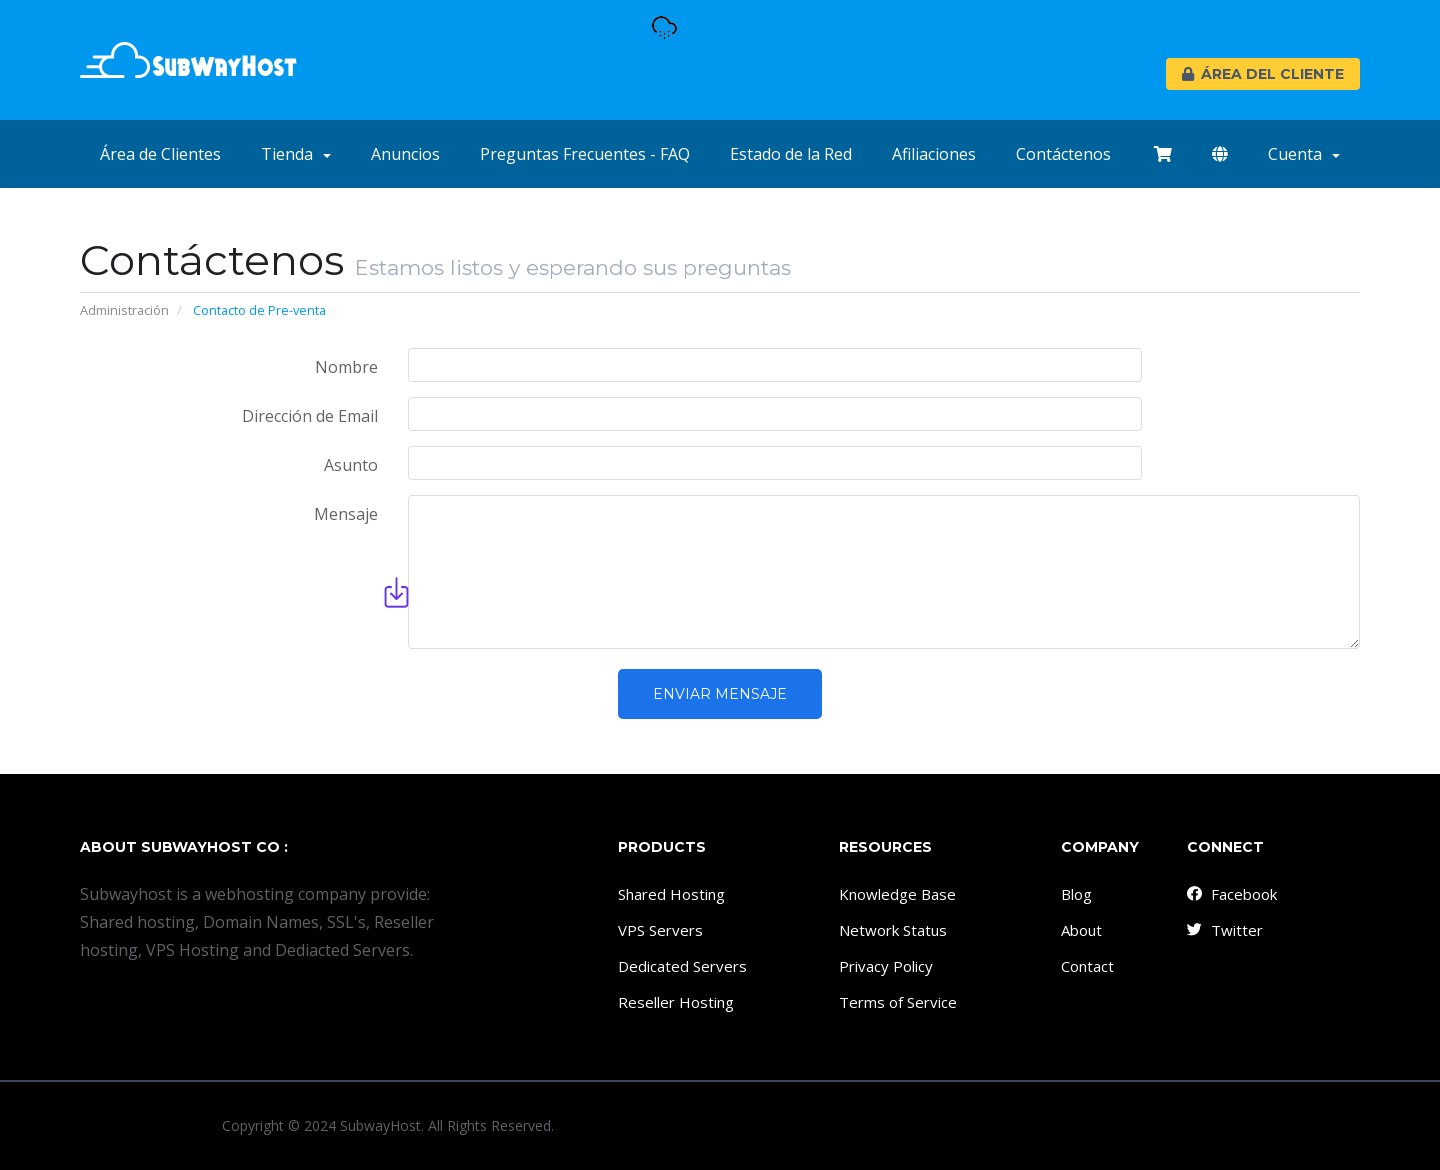 This screenshot has height=1170, width=1440. I want to click on download a file or document, so click(396, 592).